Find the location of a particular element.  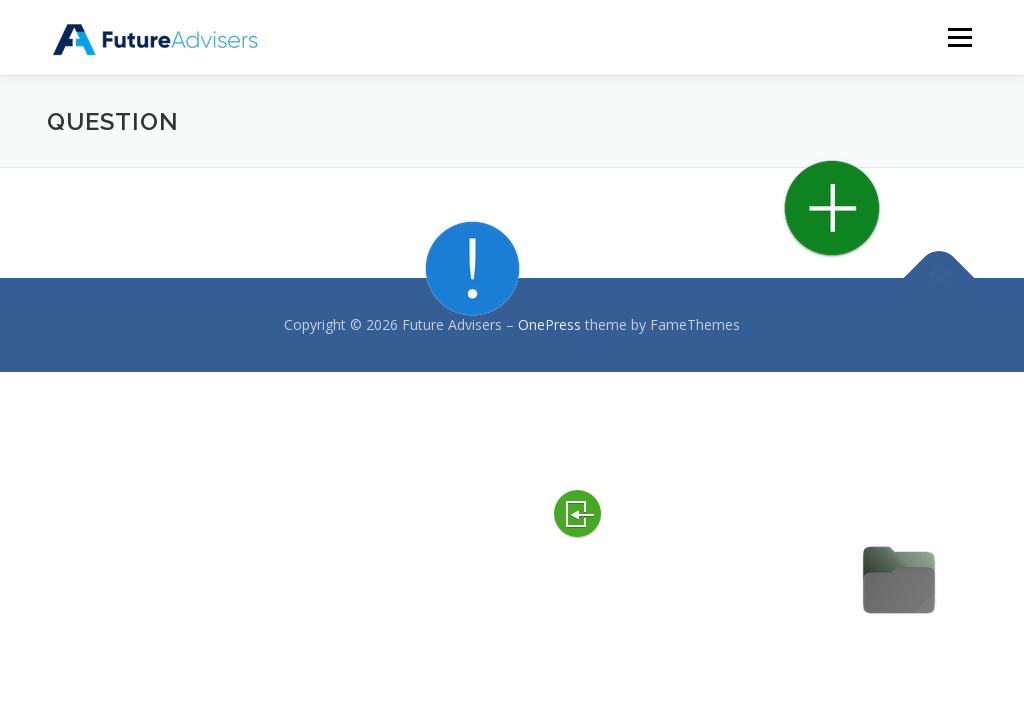

mark an email as important is located at coordinates (472, 268).